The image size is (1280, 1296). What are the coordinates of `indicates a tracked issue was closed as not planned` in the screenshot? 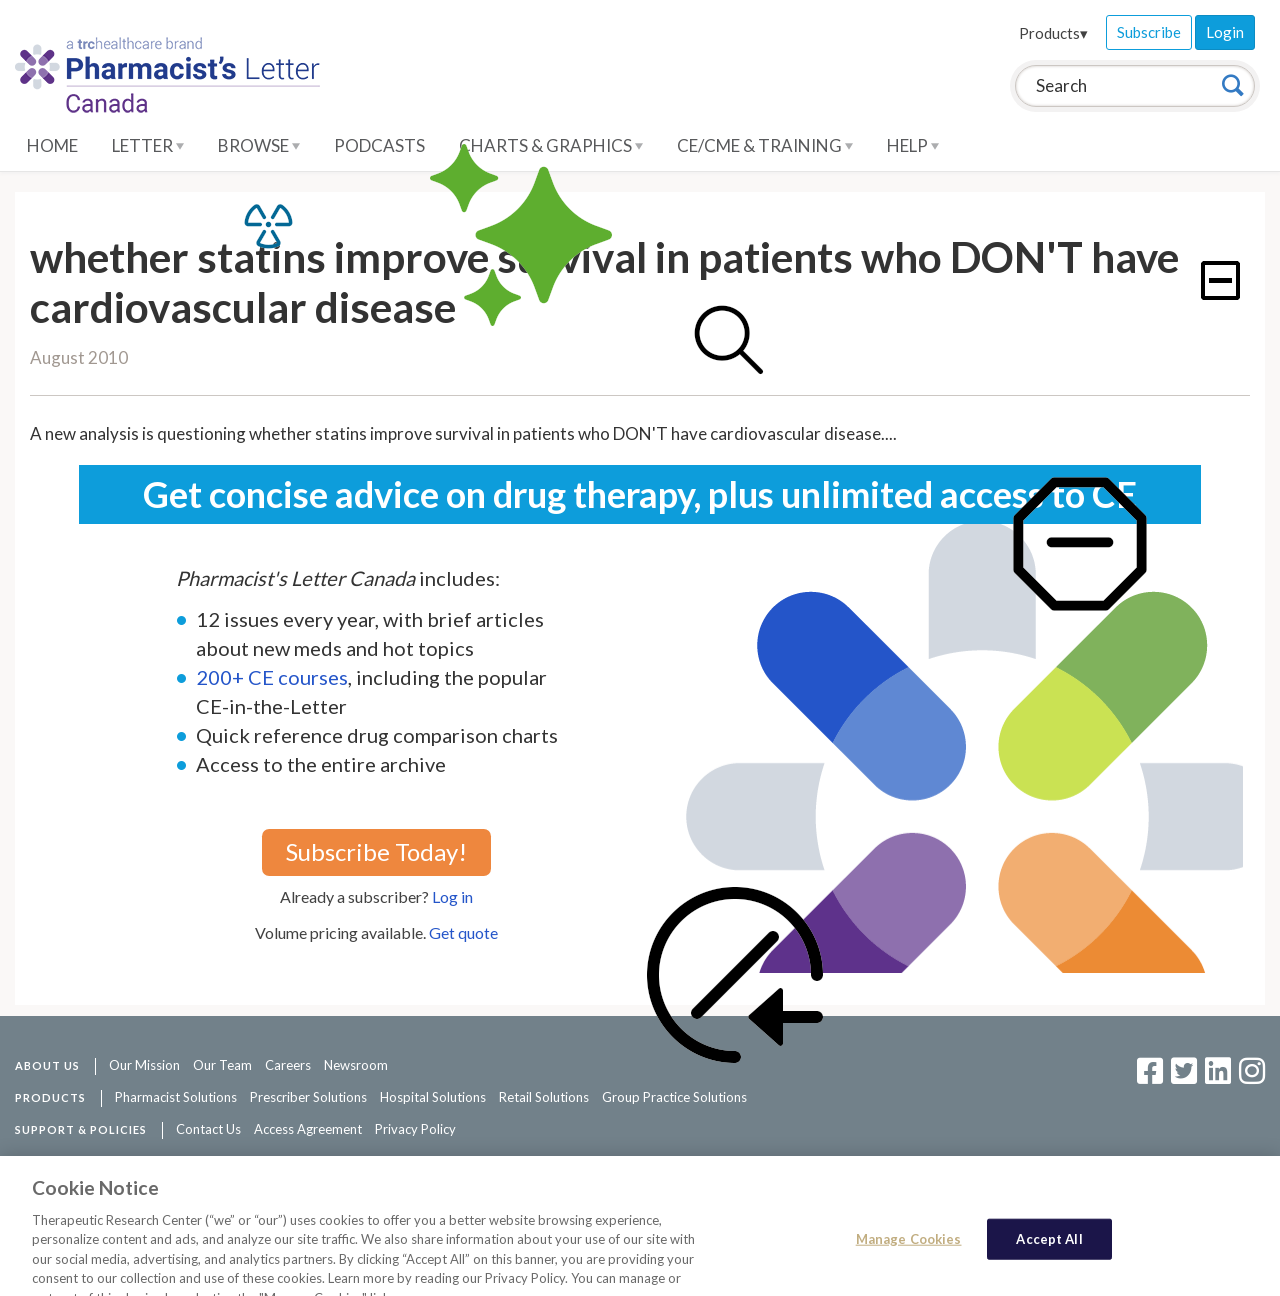 It's located at (735, 975).